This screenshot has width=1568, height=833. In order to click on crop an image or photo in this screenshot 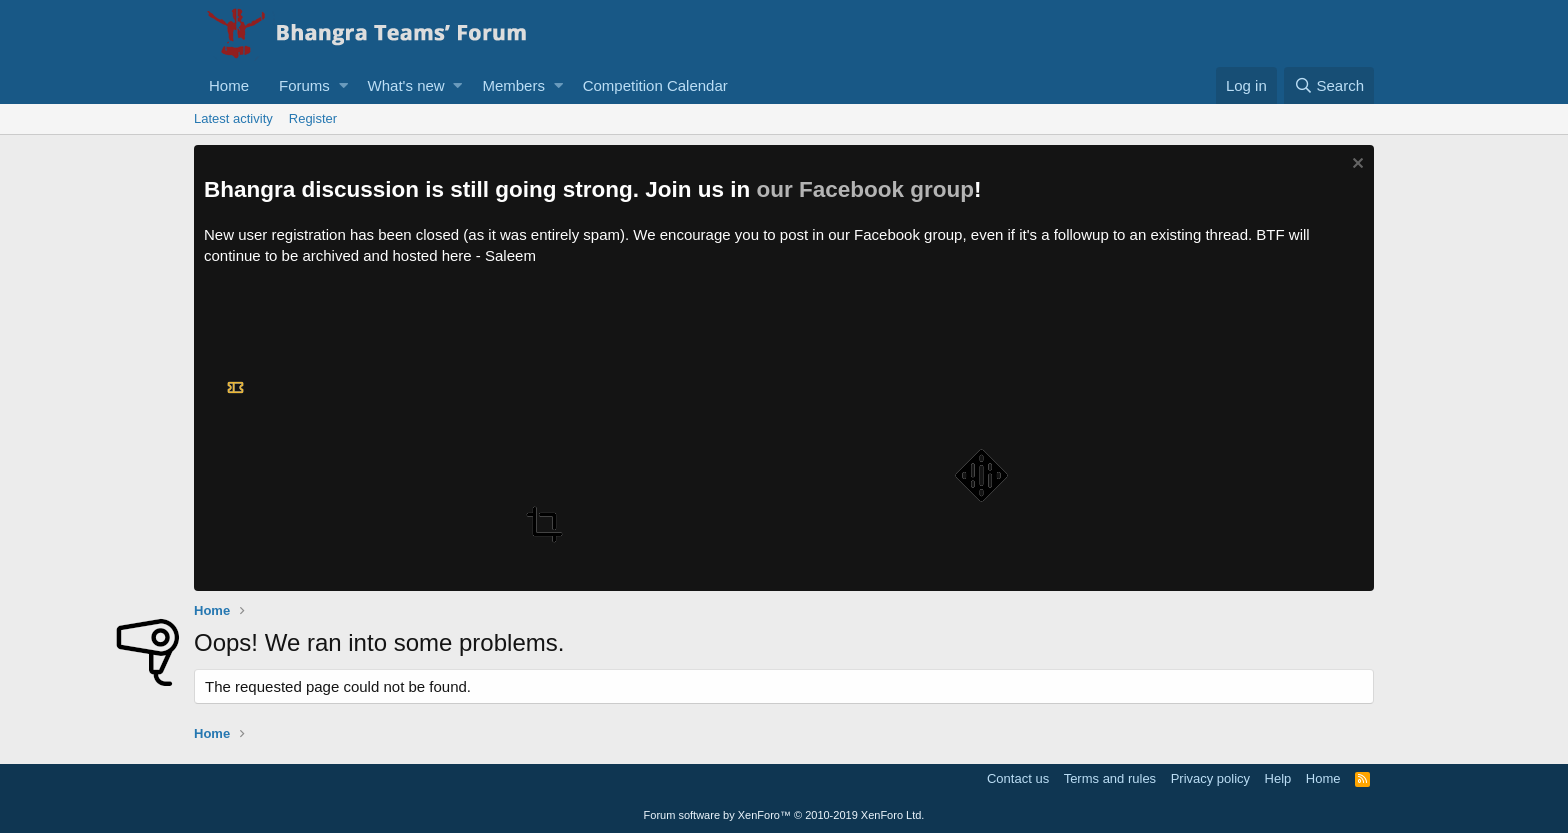, I will do `click(544, 524)`.